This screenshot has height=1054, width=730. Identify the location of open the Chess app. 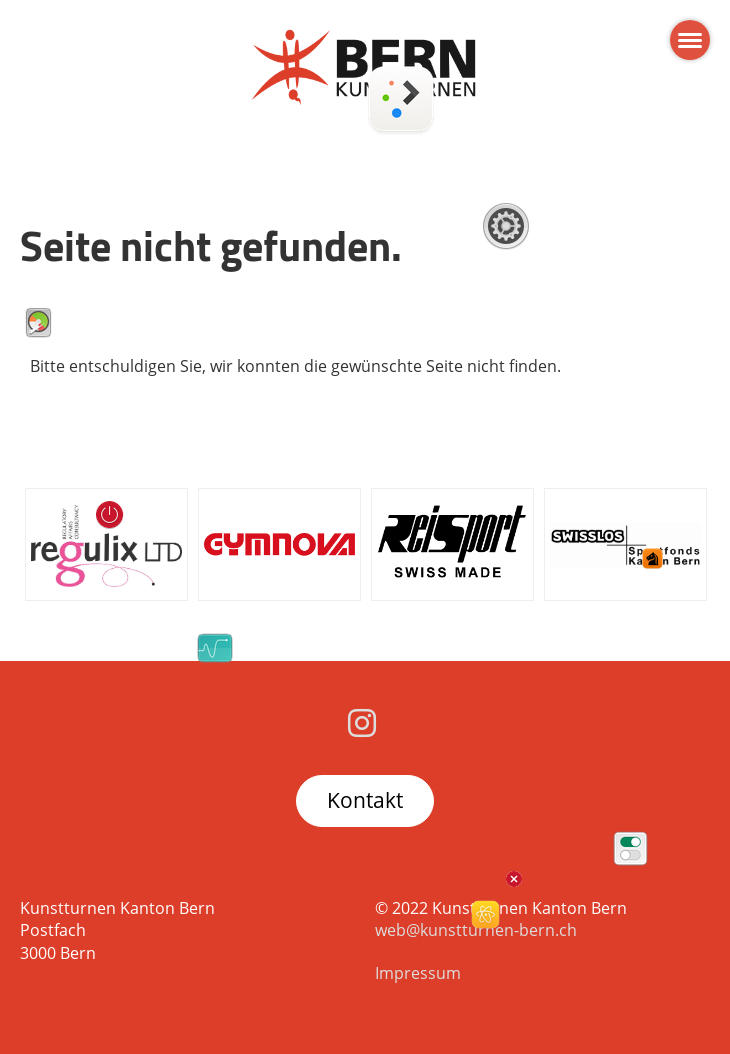
(652, 558).